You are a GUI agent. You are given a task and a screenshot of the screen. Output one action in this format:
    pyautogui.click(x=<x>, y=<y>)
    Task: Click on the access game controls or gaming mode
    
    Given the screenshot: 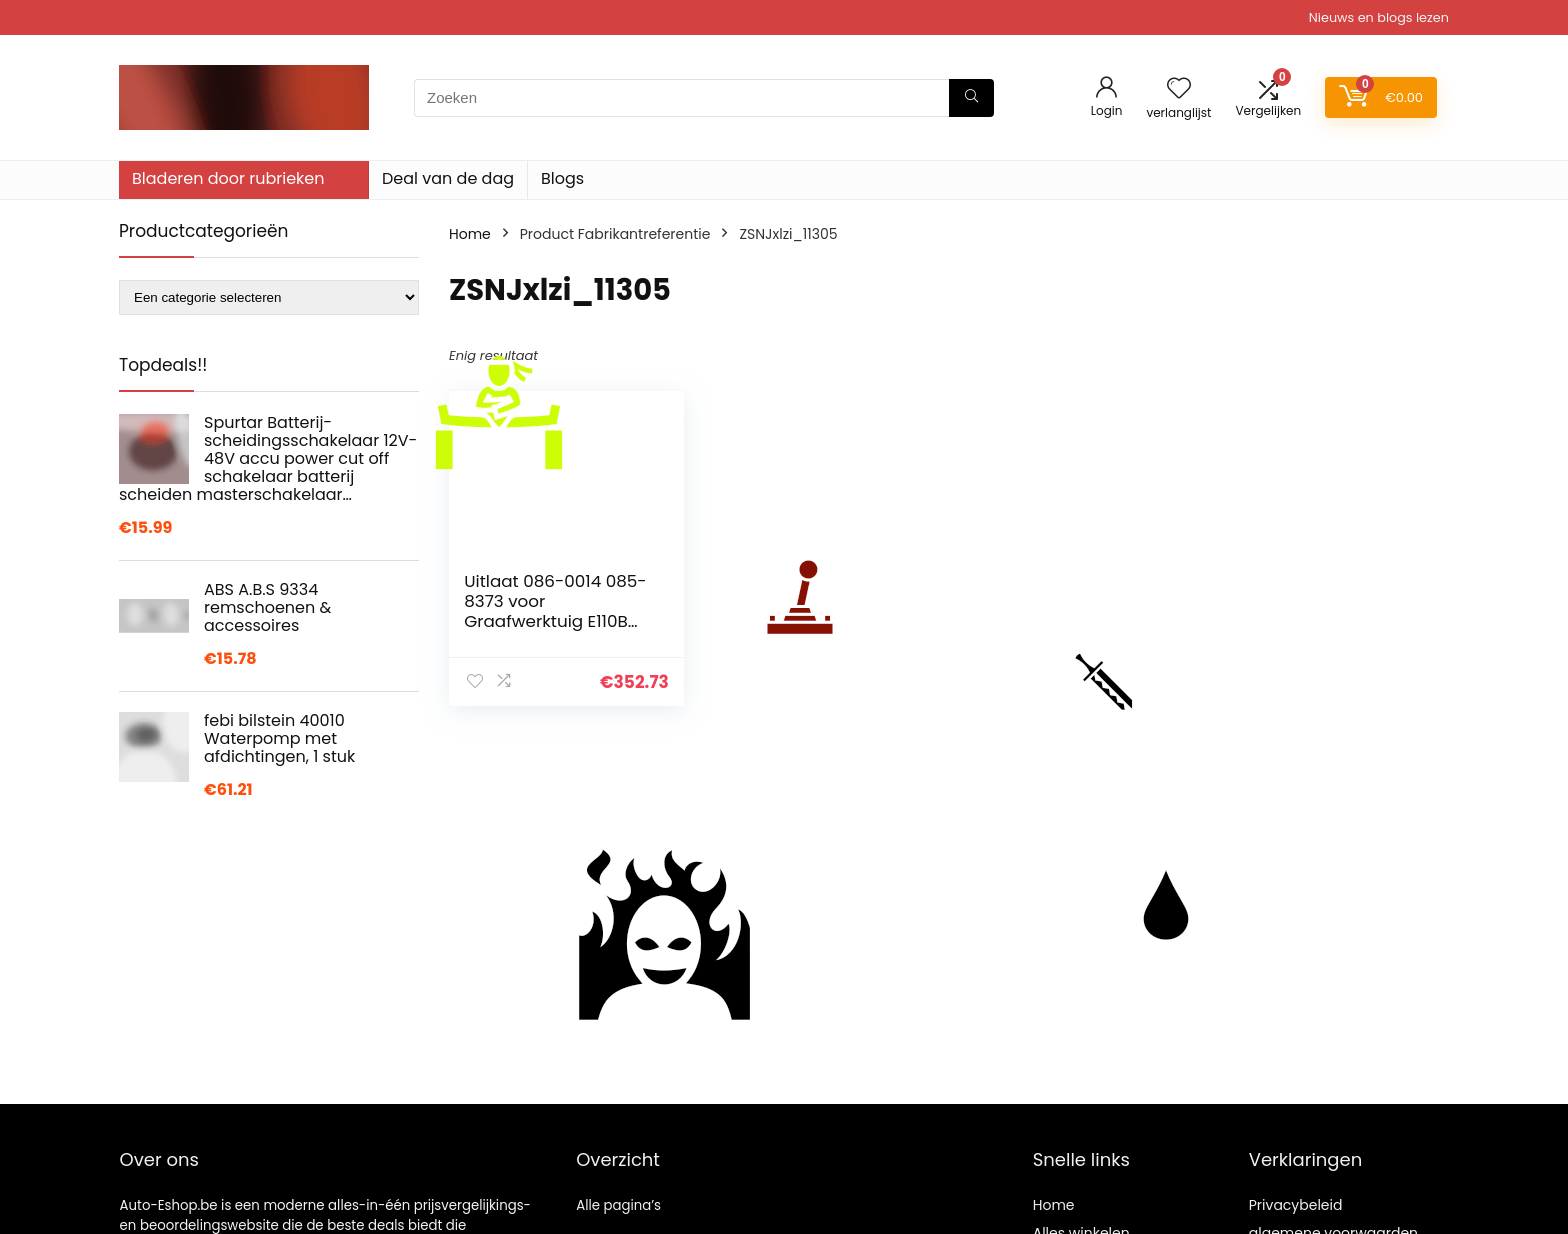 What is the action you would take?
    pyautogui.click(x=800, y=596)
    